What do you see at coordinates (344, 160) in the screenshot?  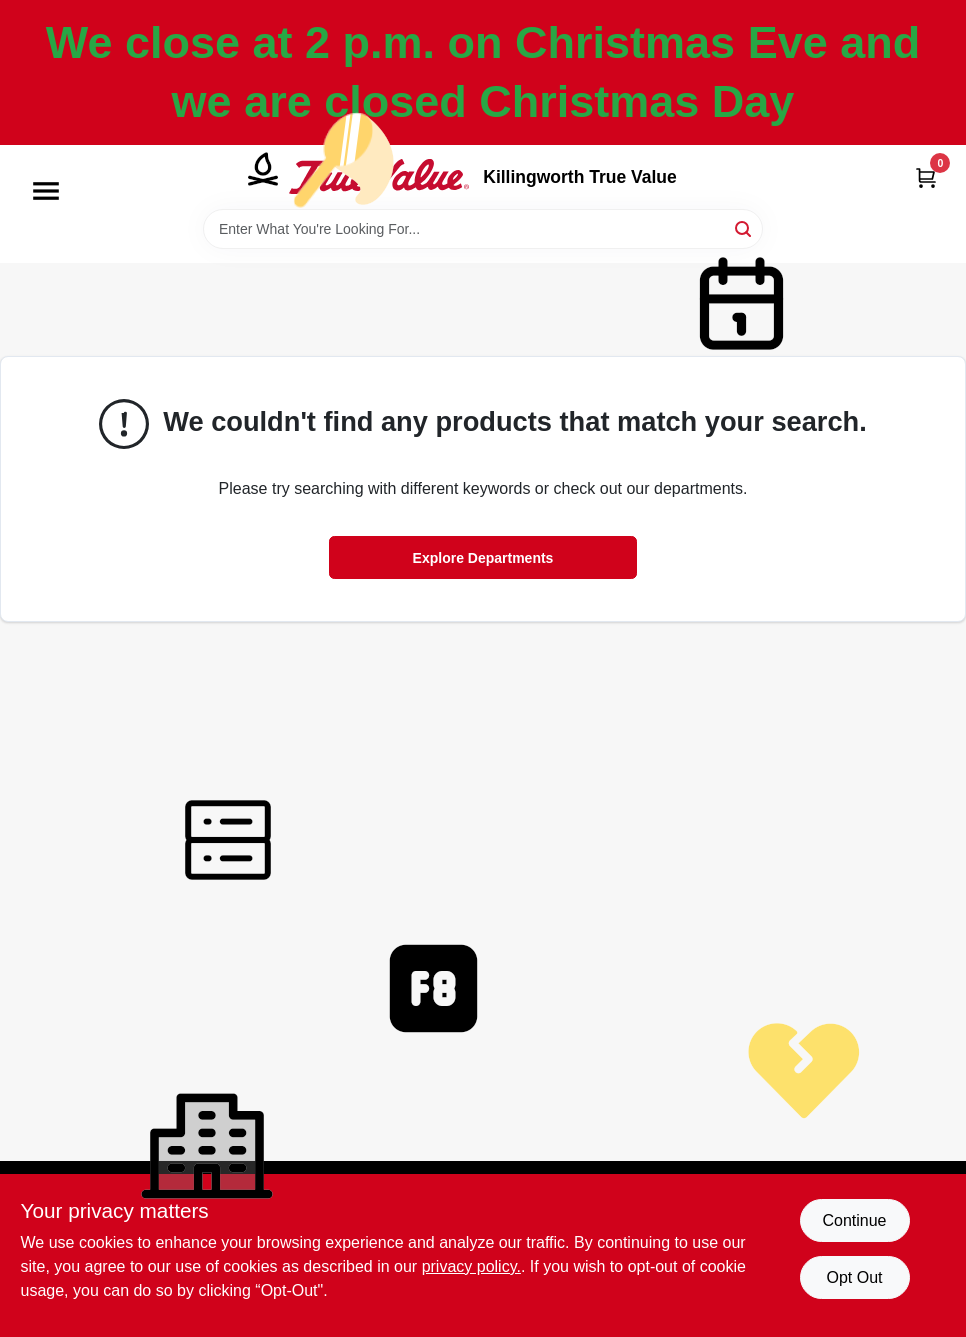 I see `discord golden bug hunter badge indicating elite bug reporter status` at bounding box center [344, 160].